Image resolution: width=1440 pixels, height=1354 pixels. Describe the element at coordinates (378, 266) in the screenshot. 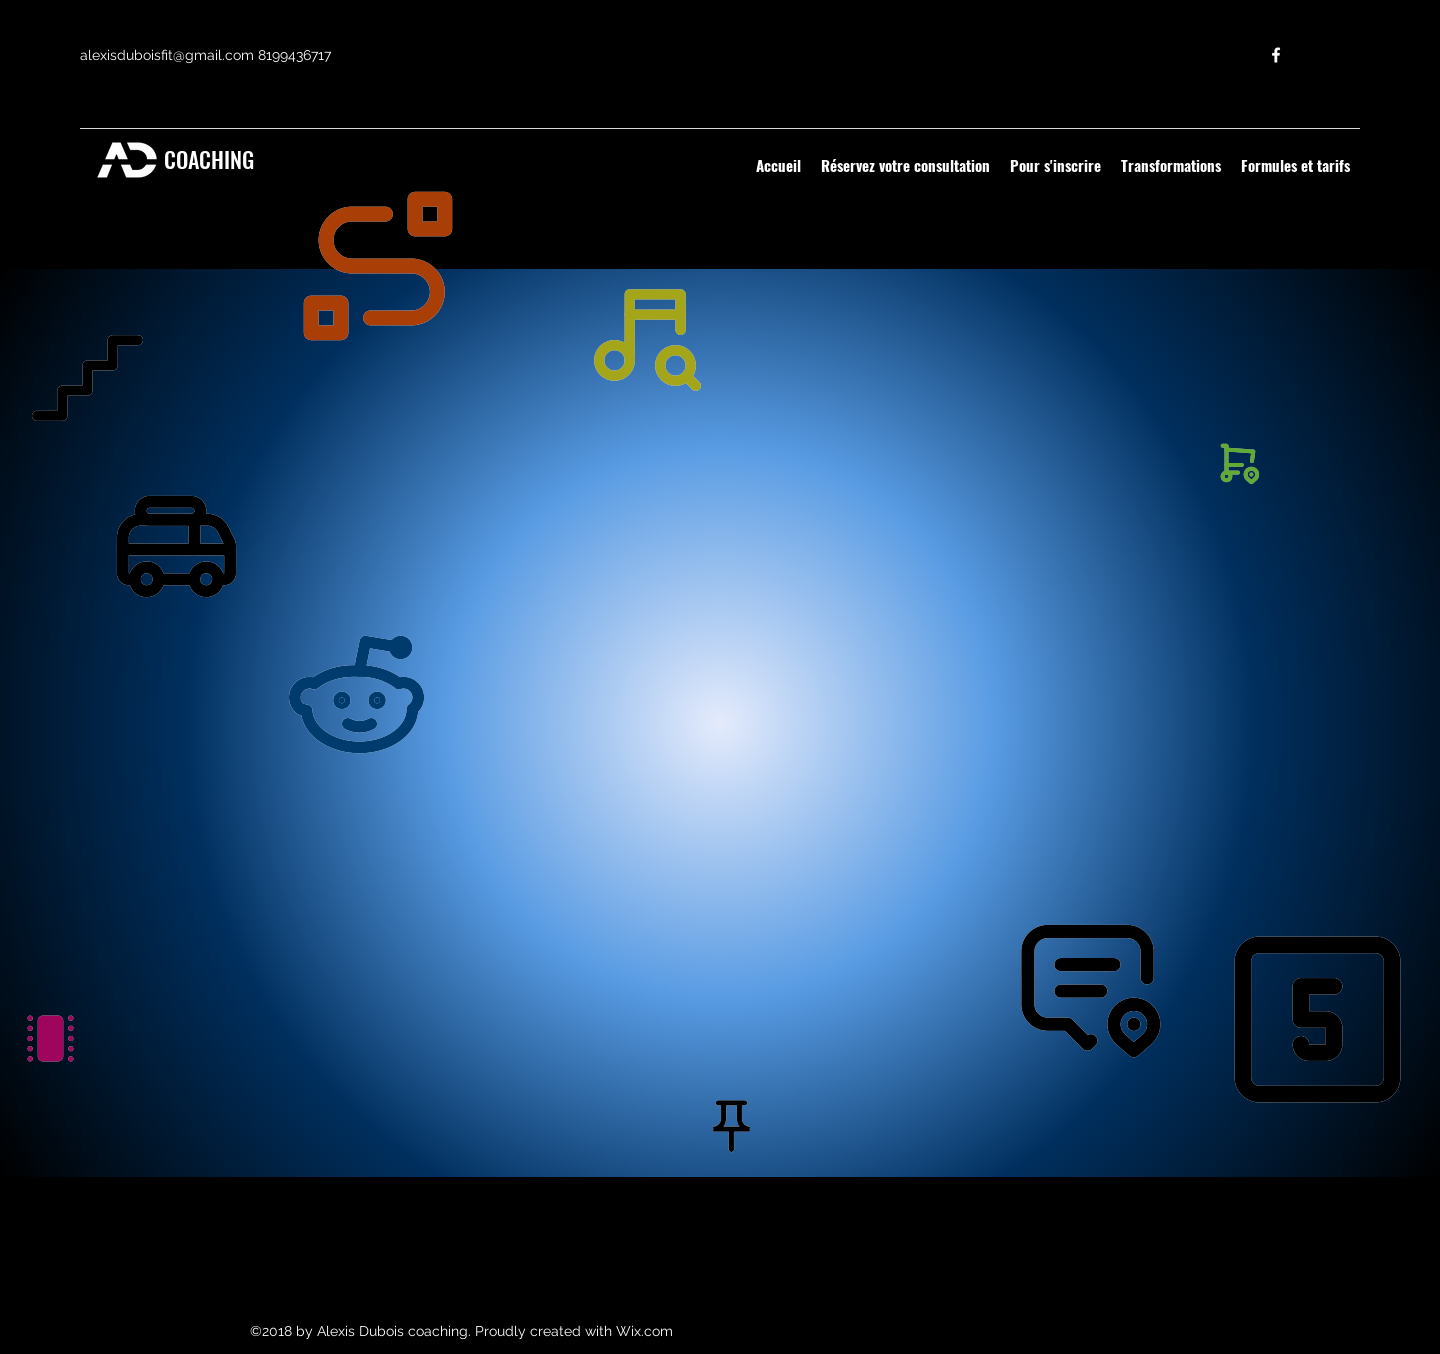

I see `view route between two points` at that location.